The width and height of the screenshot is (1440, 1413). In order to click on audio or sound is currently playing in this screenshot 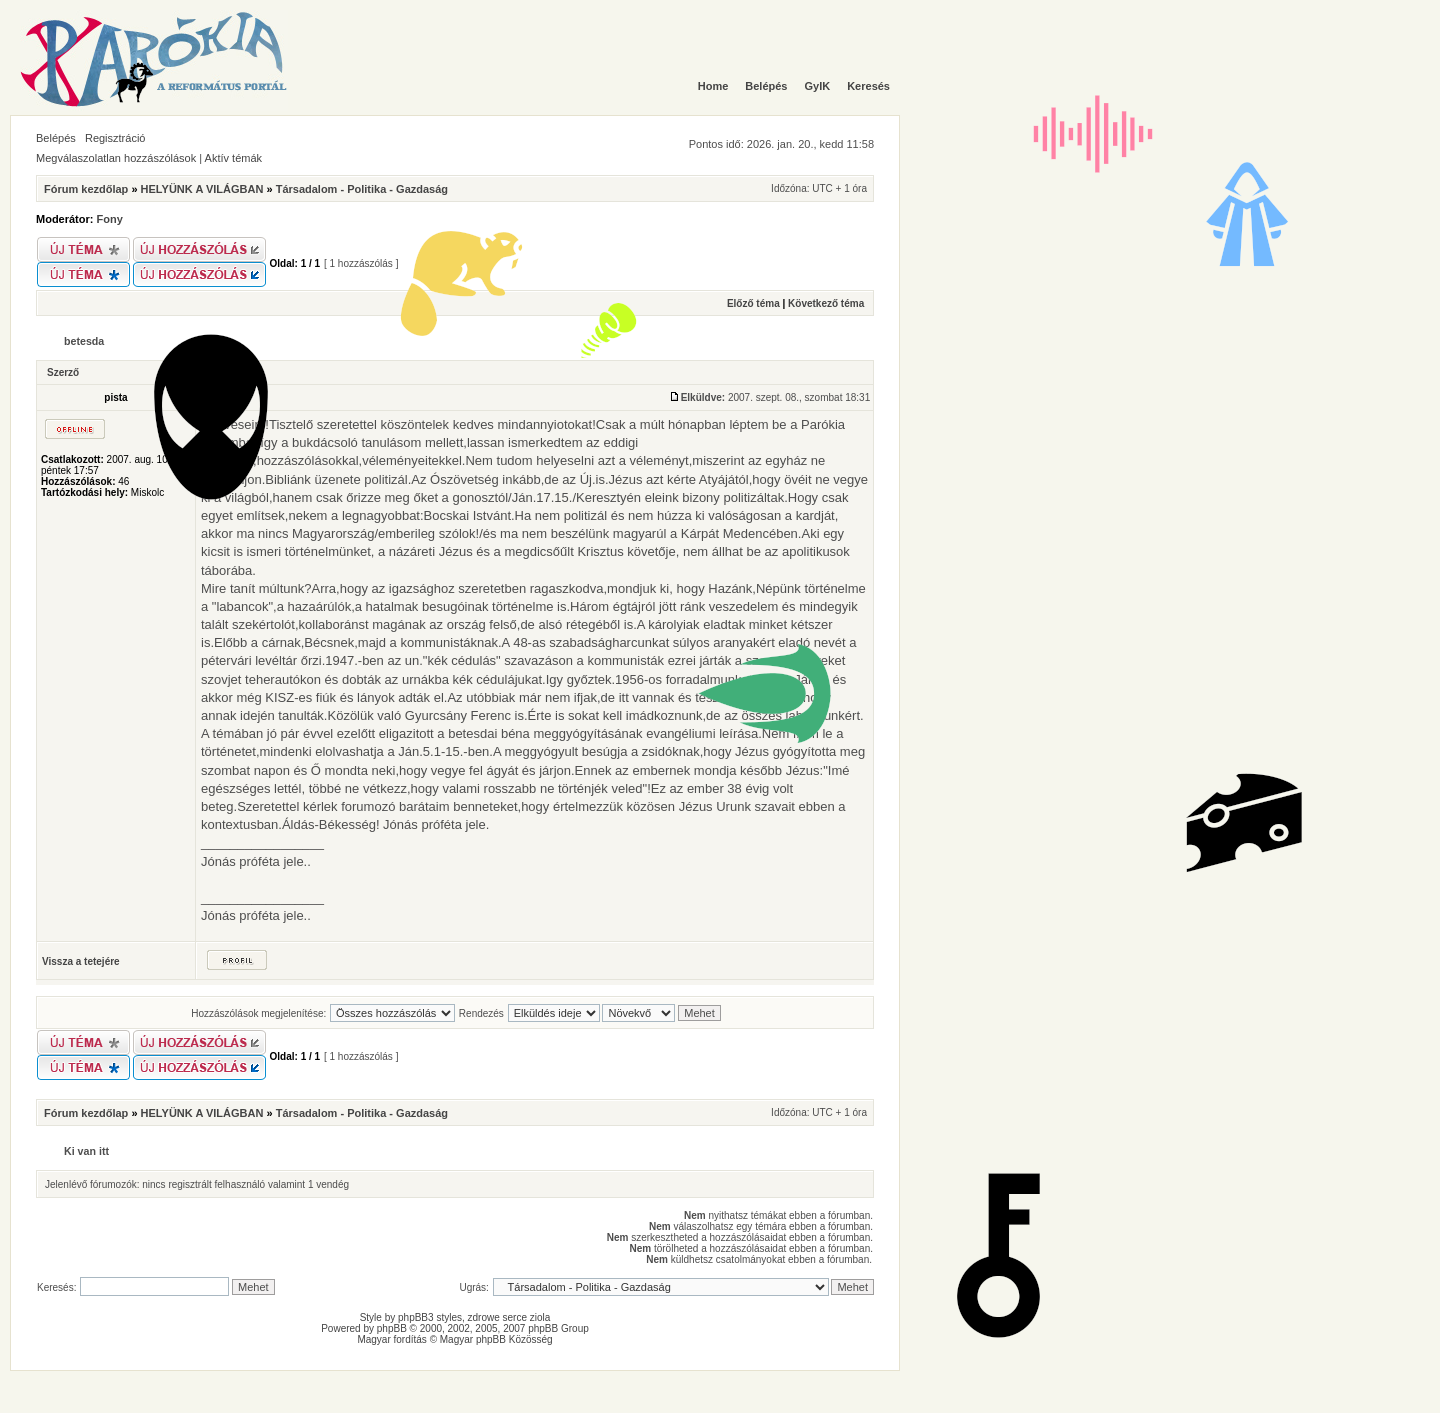, I will do `click(1093, 134)`.